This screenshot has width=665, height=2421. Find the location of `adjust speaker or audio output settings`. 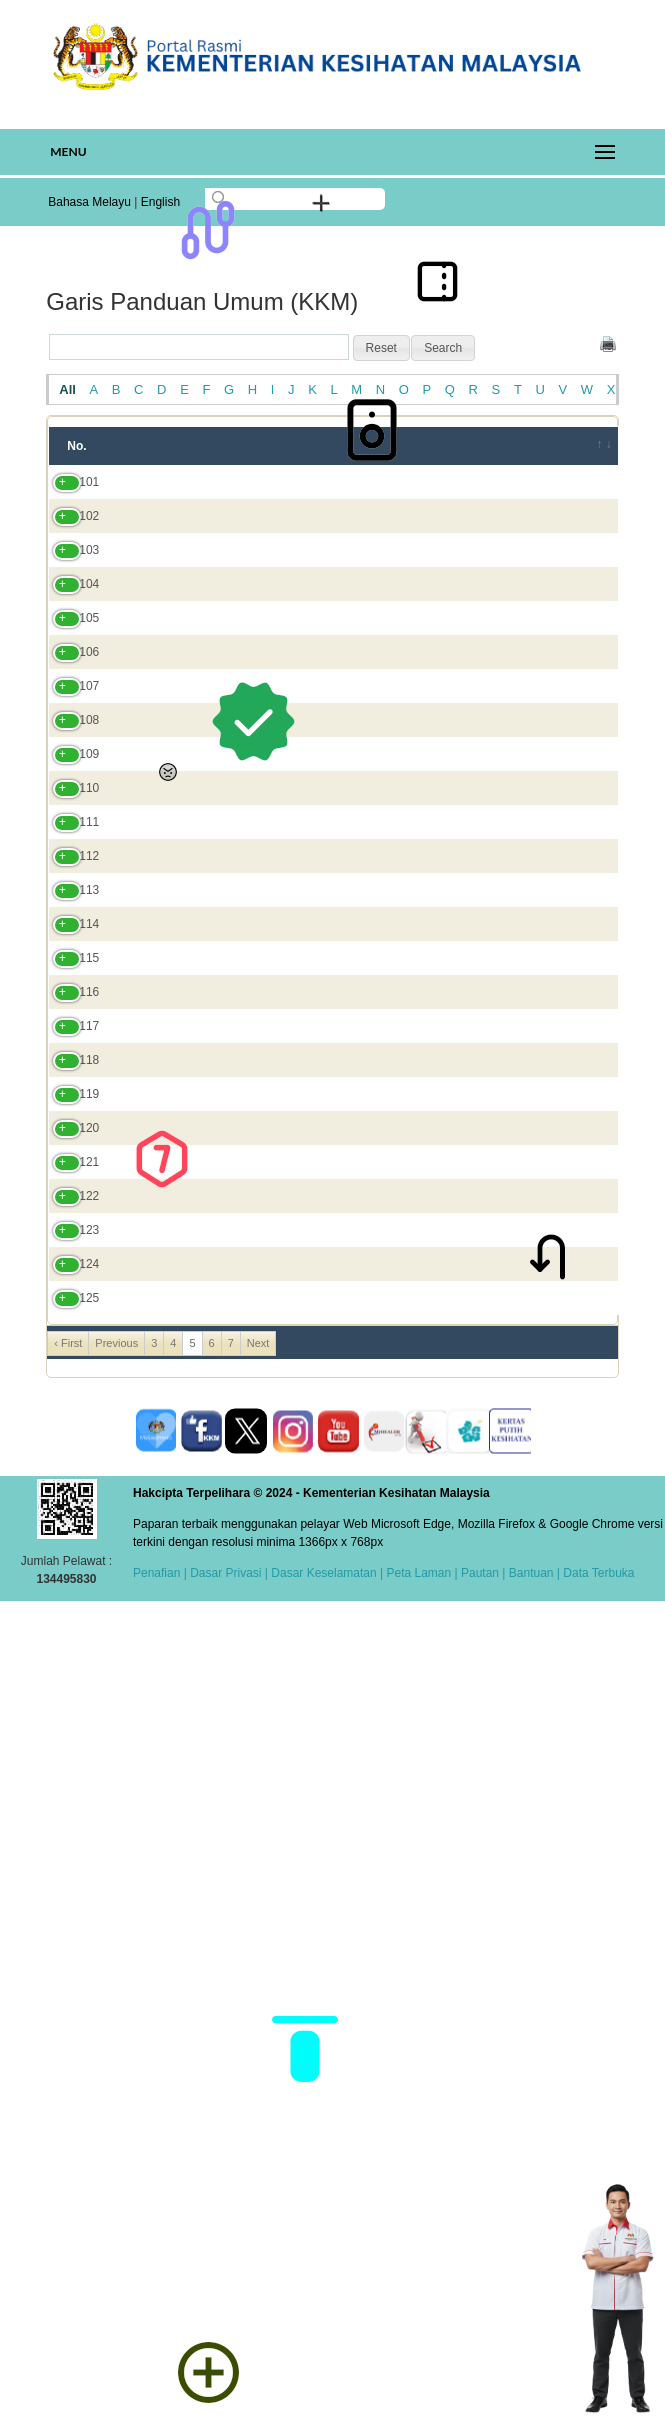

adjust speaker or audio output settings is located at coordinates (372, 430).